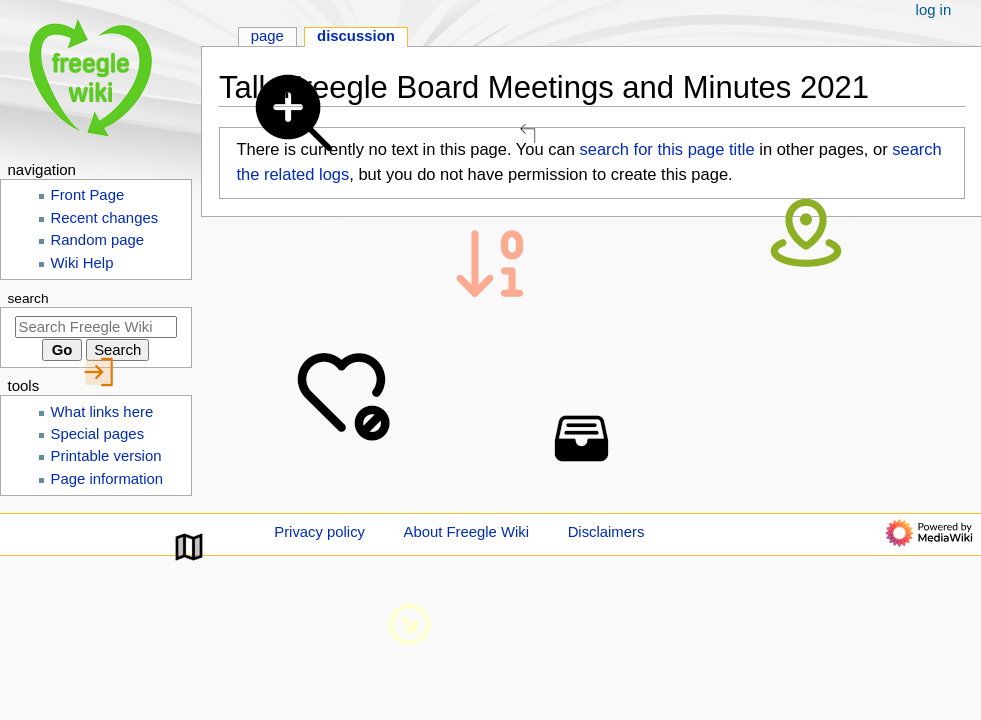 The image size is (981, 720). Describe the element at coordinates (189, 547) in the screenshot. I see `open map view` at that location.